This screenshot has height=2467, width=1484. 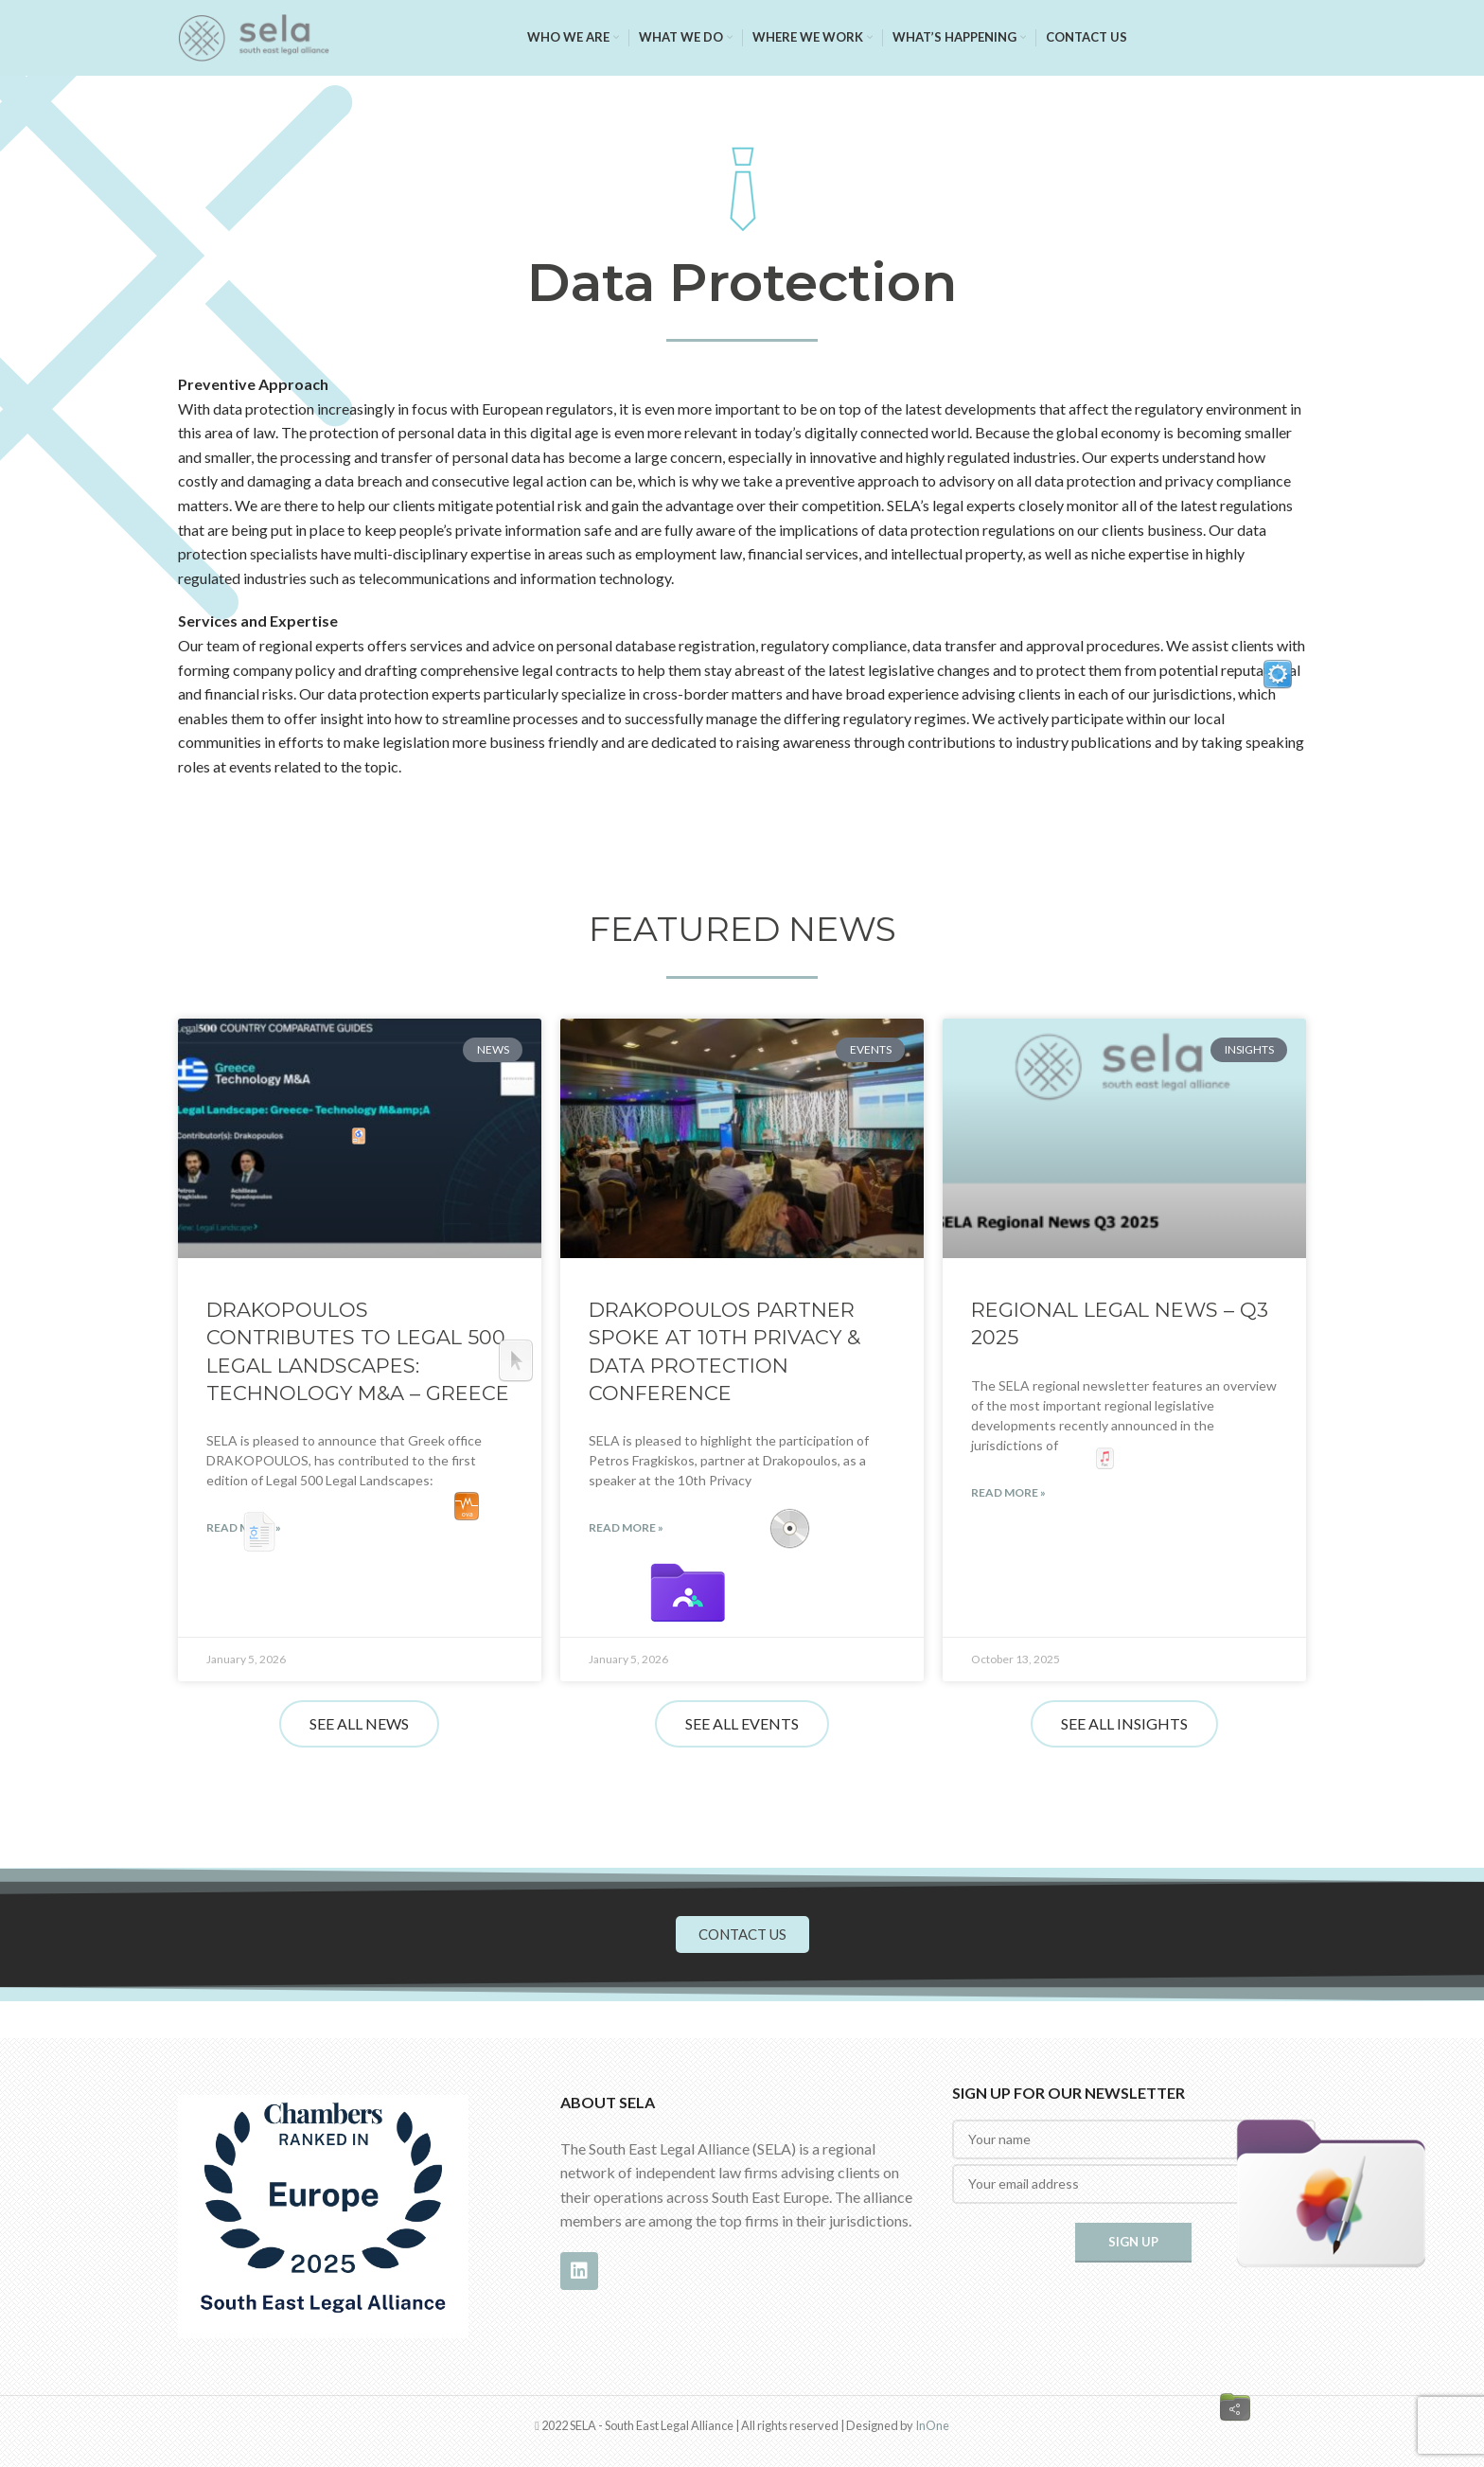 What do you see at coordinates (789, 1528) in the screenshot?
I see `access CD/DVD drive` at bounding box center [789, 1528].